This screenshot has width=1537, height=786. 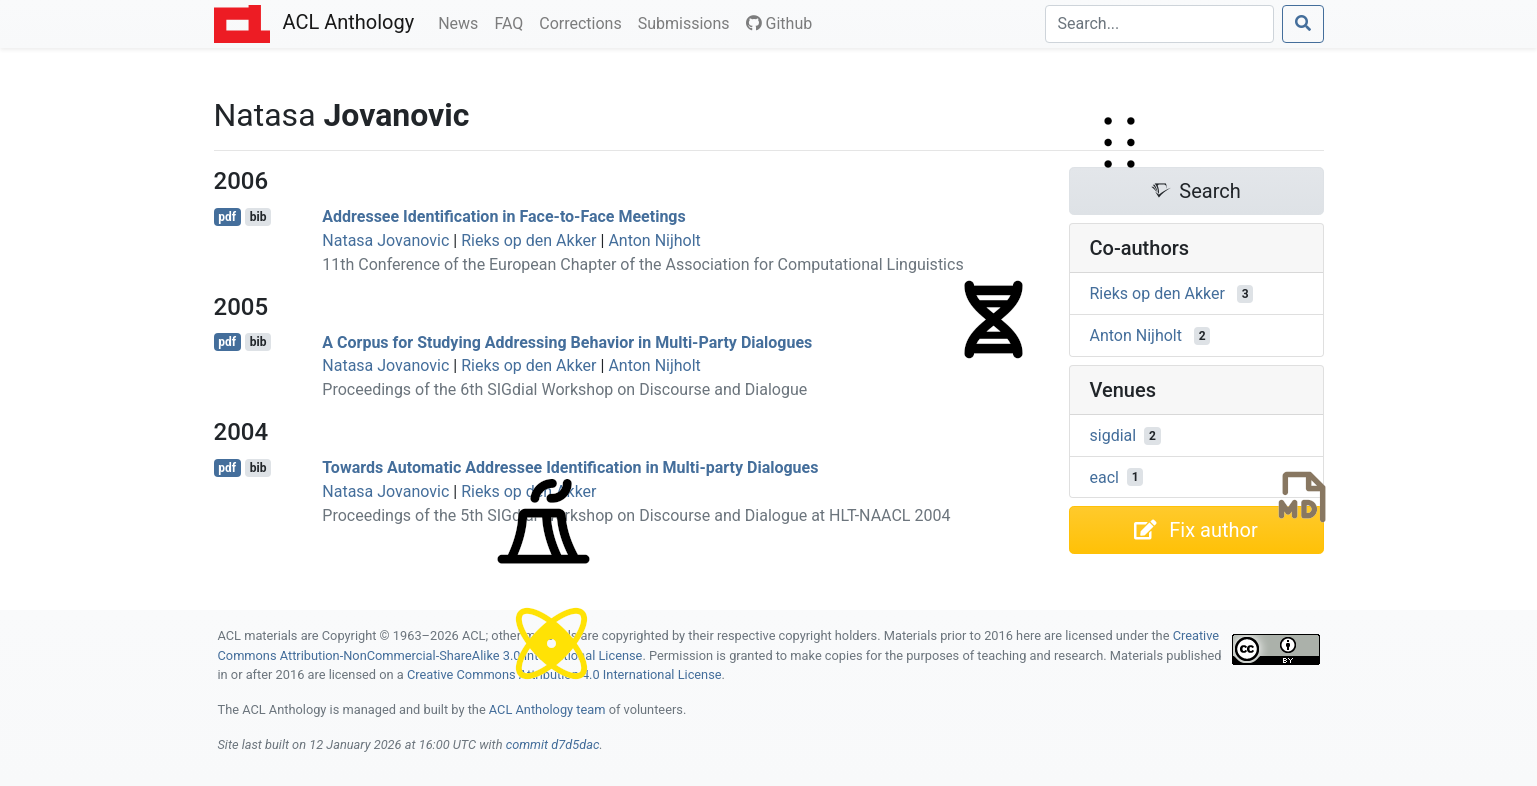 What do you see at coordinates (551, 643) in the screenshot?
I see `access science or chemistry tools` at bounding box center [551, 643].